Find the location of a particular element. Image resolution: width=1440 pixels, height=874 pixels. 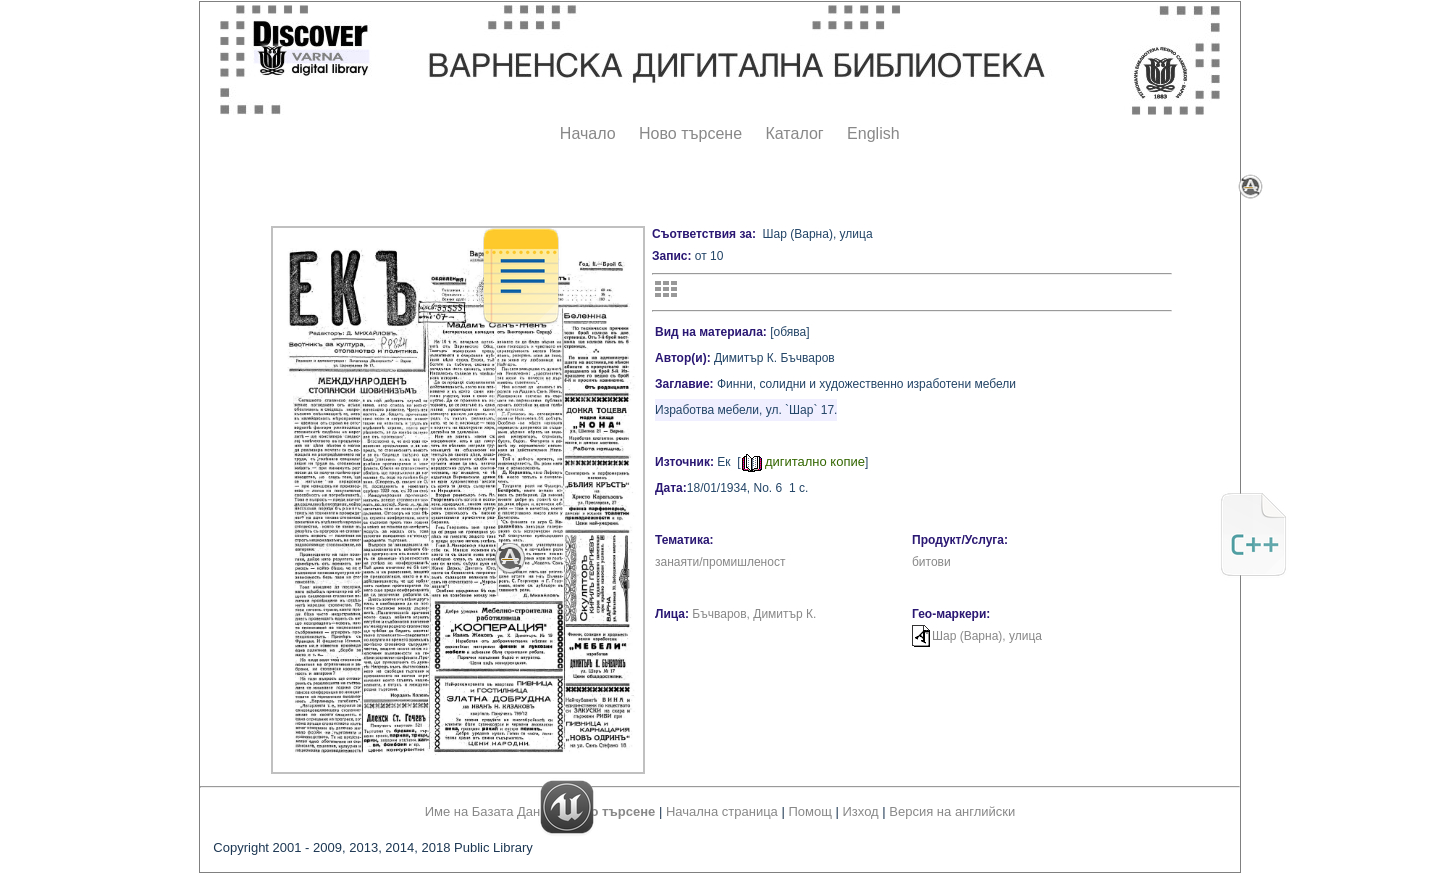

open the software update manager is located at coordinates (1250, 186).